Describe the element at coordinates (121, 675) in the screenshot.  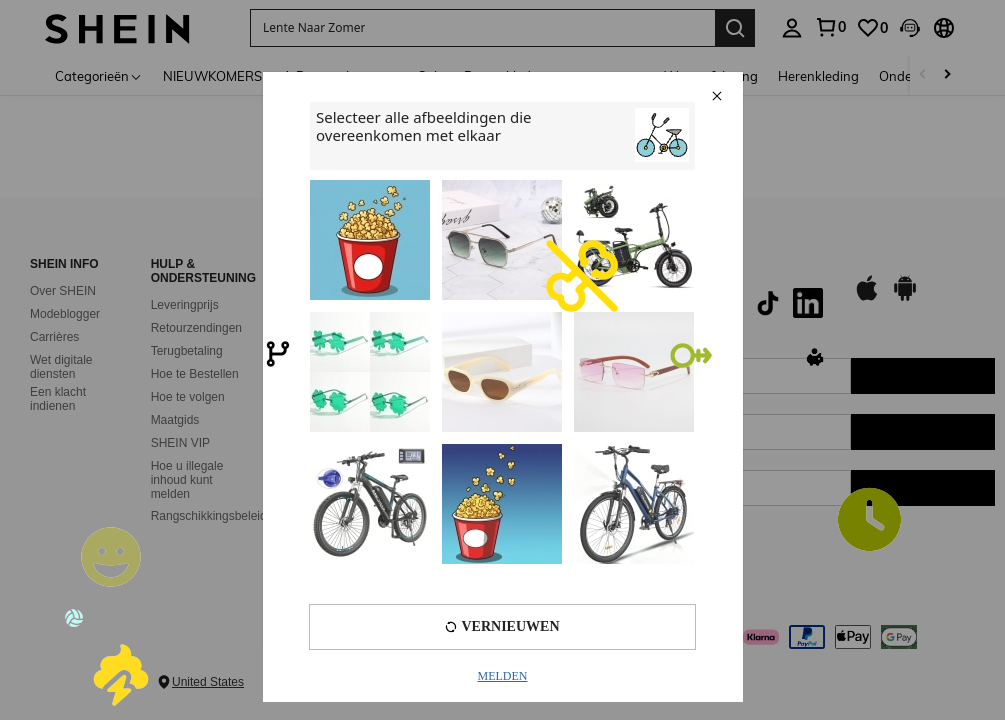
I see `indicates something went wrong or an error occurred` at that location.